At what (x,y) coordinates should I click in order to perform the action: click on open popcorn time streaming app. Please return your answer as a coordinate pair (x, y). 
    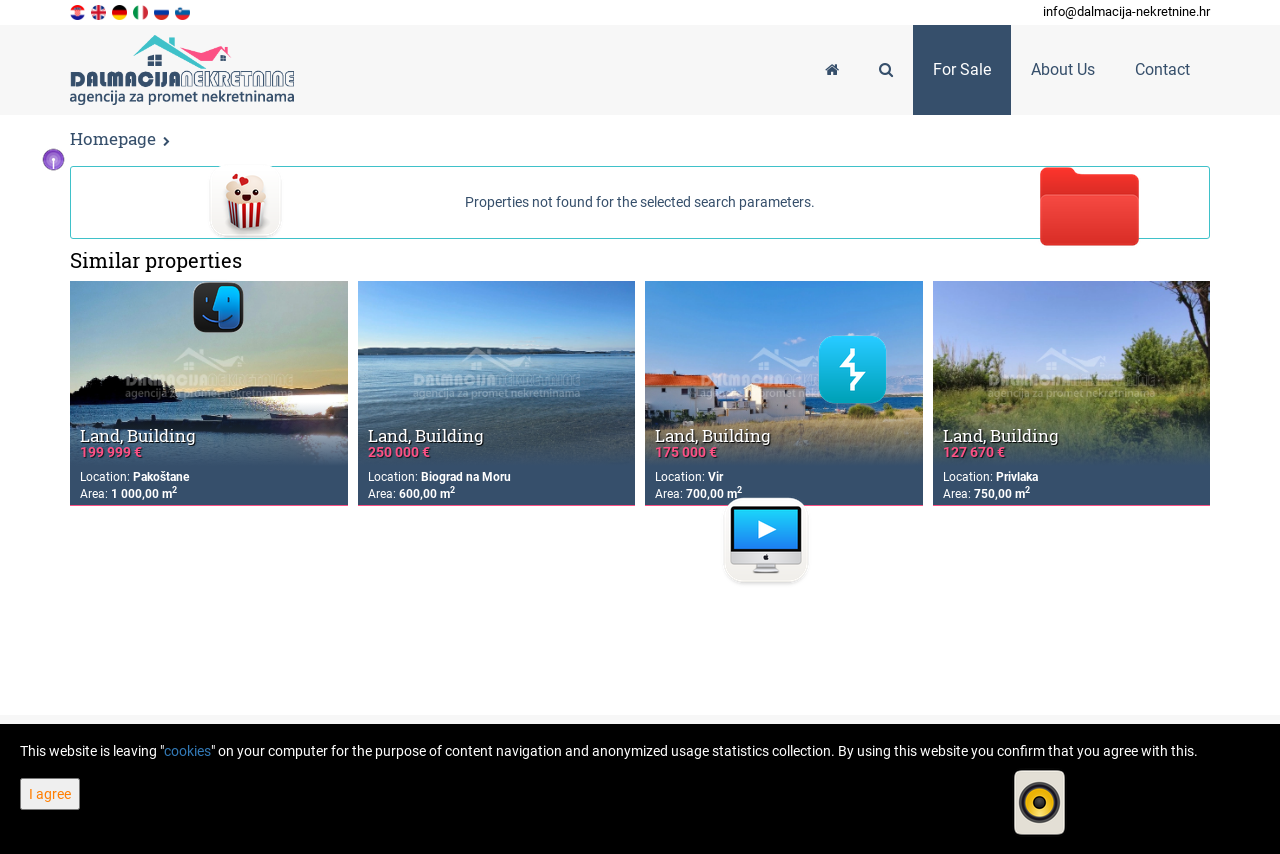
    Looking at the image, I should click on (245, 200).